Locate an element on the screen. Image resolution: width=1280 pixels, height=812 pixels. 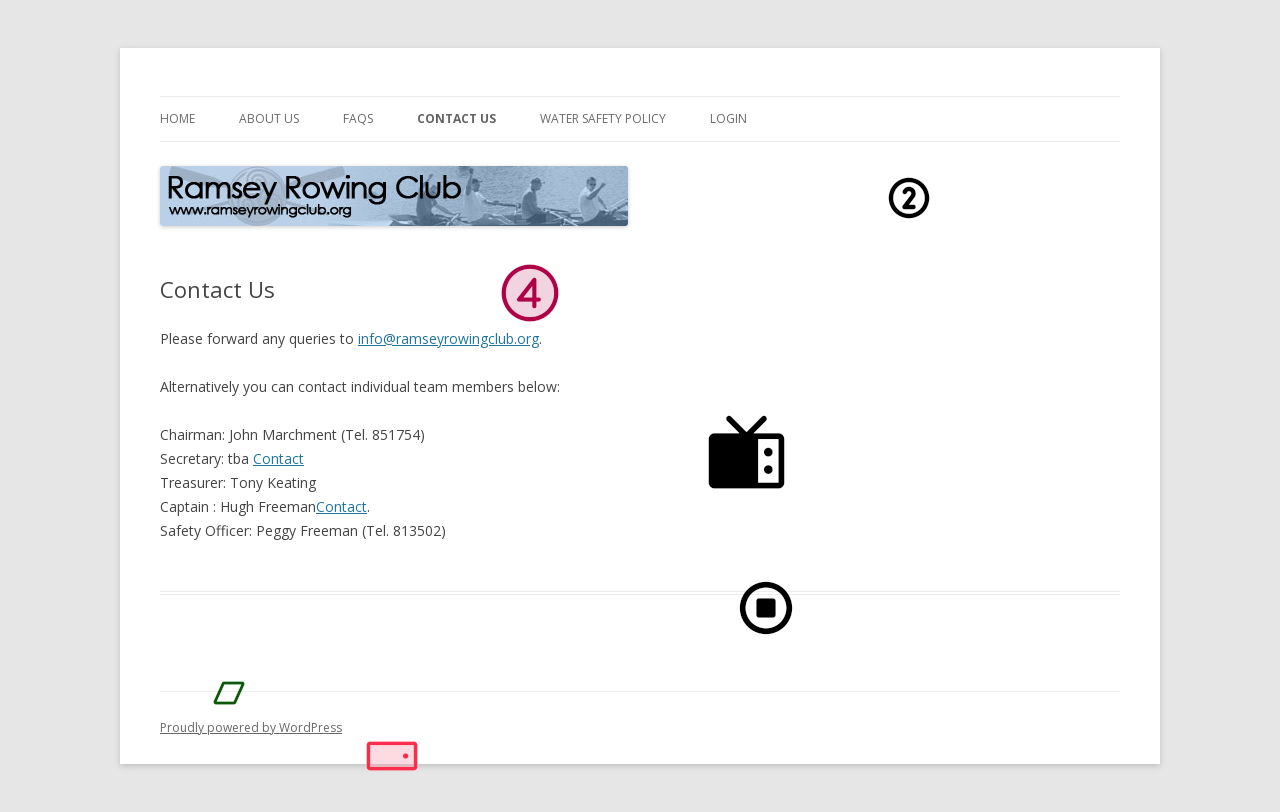
indicates step four in a multi-step process is located at coordinates (530, 293).